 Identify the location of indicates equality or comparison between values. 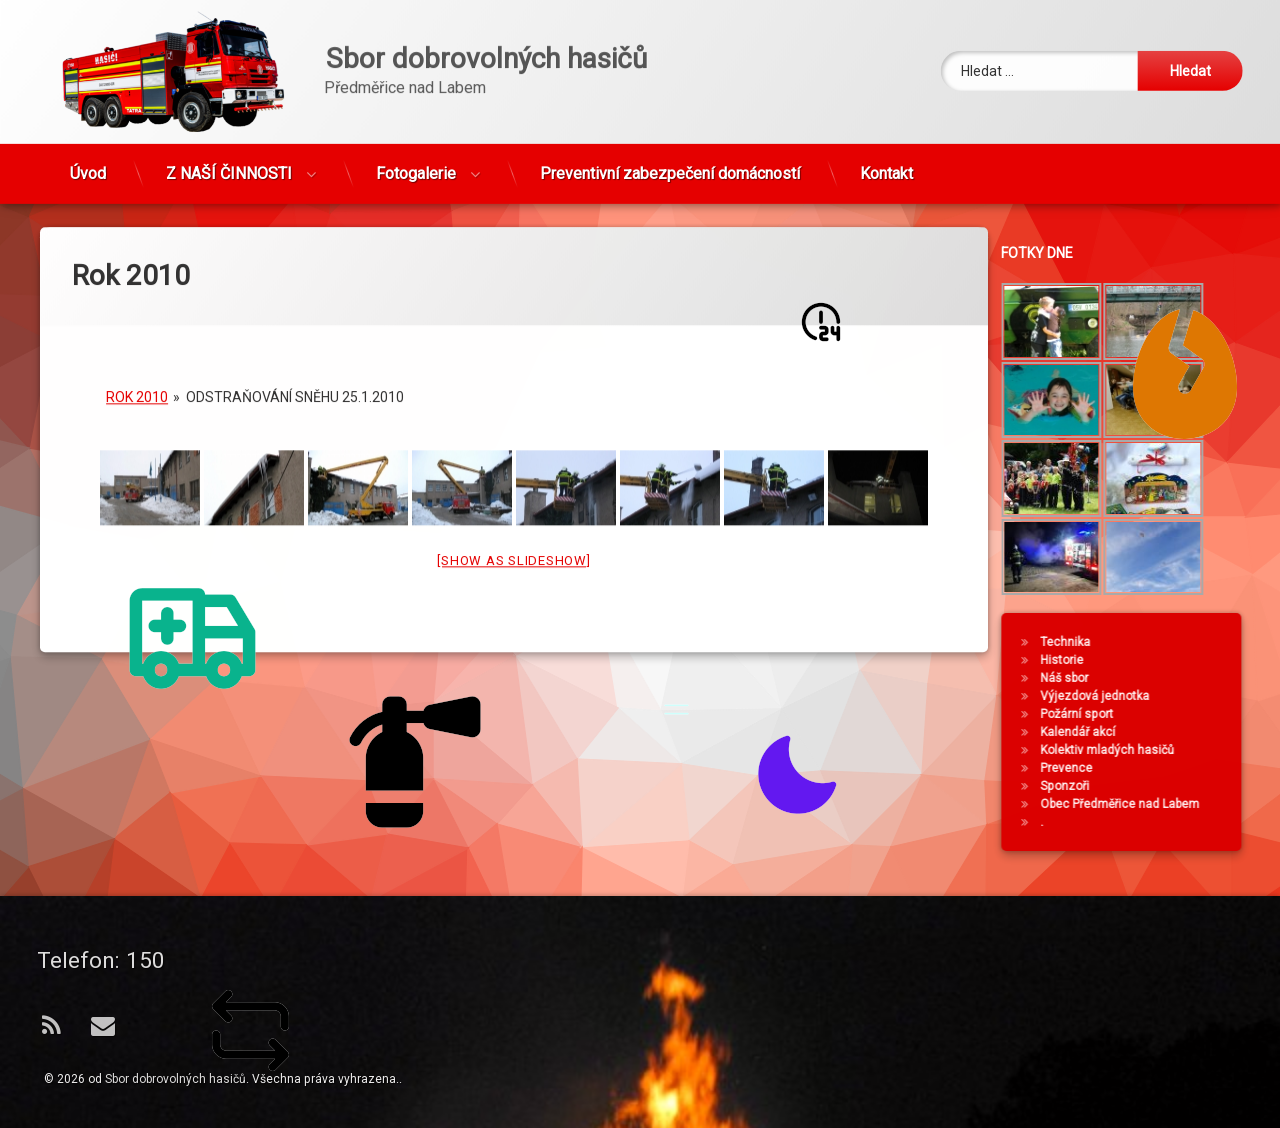
(676, 709).